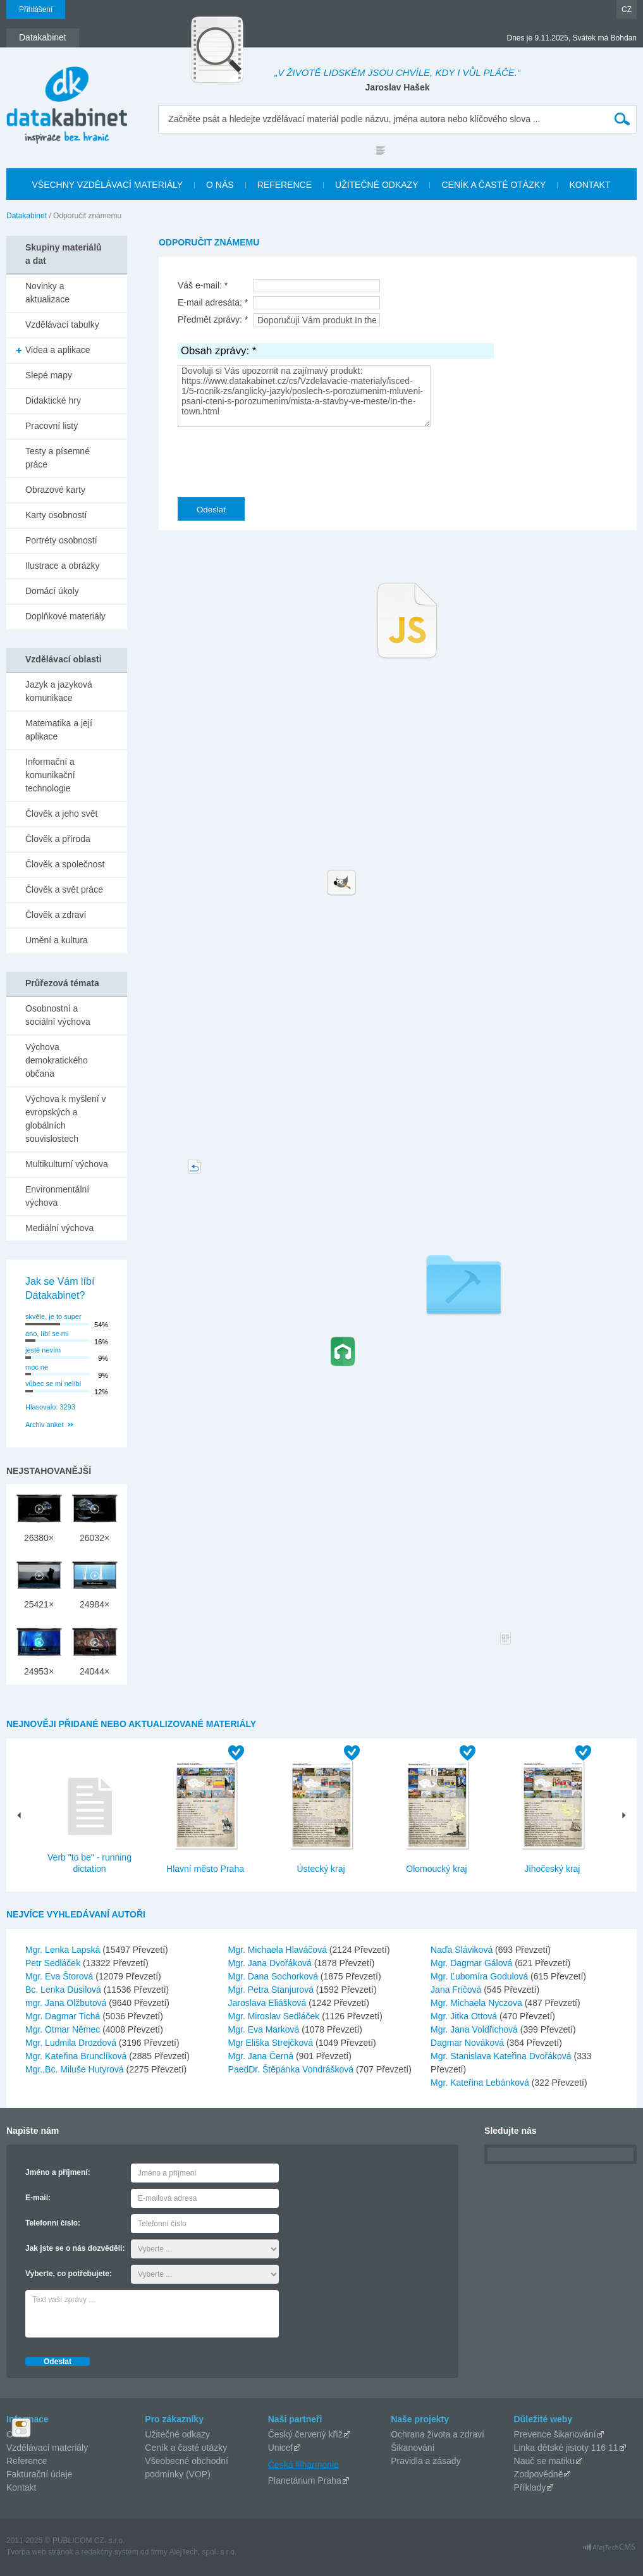 This screenshot has width=643, height=2576. Describe the element at coordinates (463, 1284) in the screenshot. I see `open developer tools and resources folder` at that location.